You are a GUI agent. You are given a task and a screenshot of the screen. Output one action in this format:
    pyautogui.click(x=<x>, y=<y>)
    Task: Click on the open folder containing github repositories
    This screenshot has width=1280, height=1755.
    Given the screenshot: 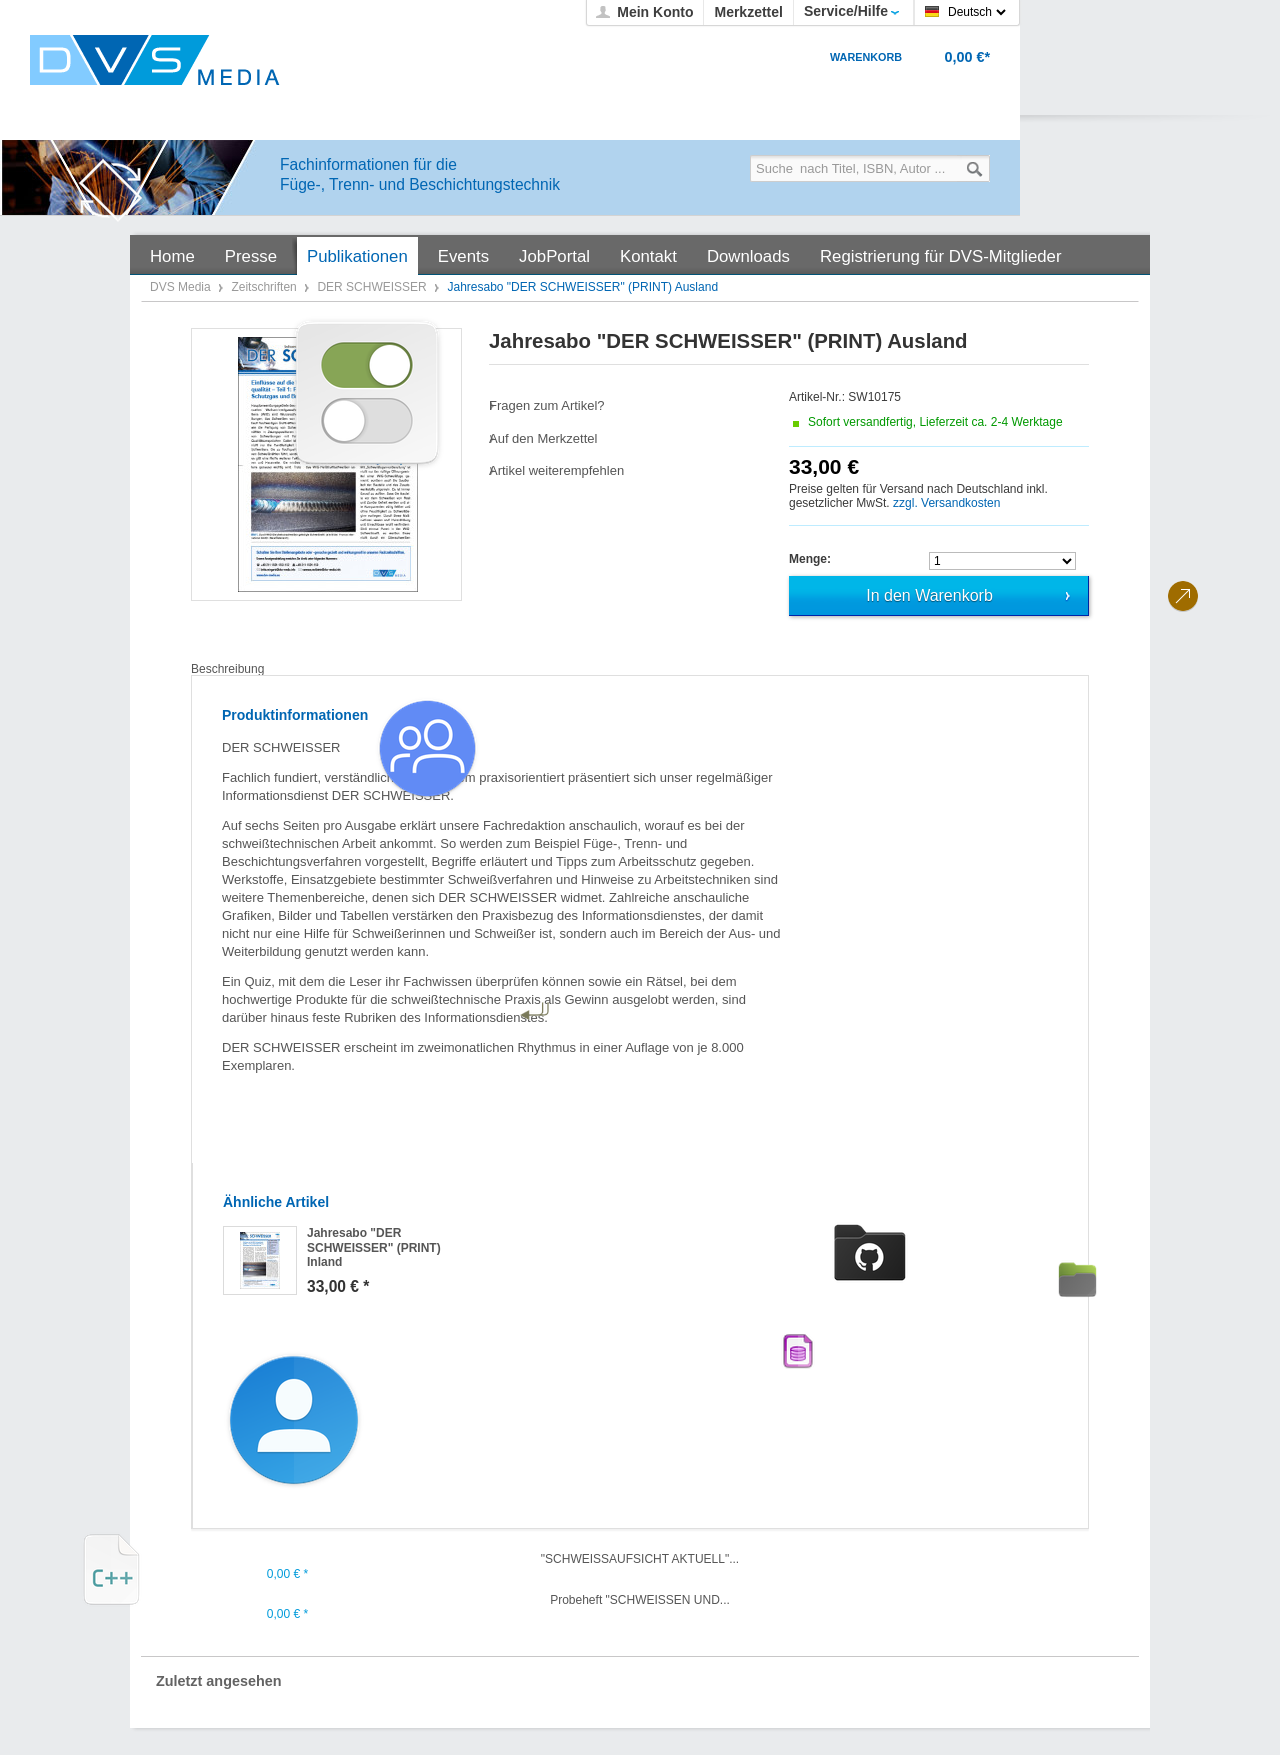 What is the action you would take?
    pyautogui.click(x=869, y=1254)
    